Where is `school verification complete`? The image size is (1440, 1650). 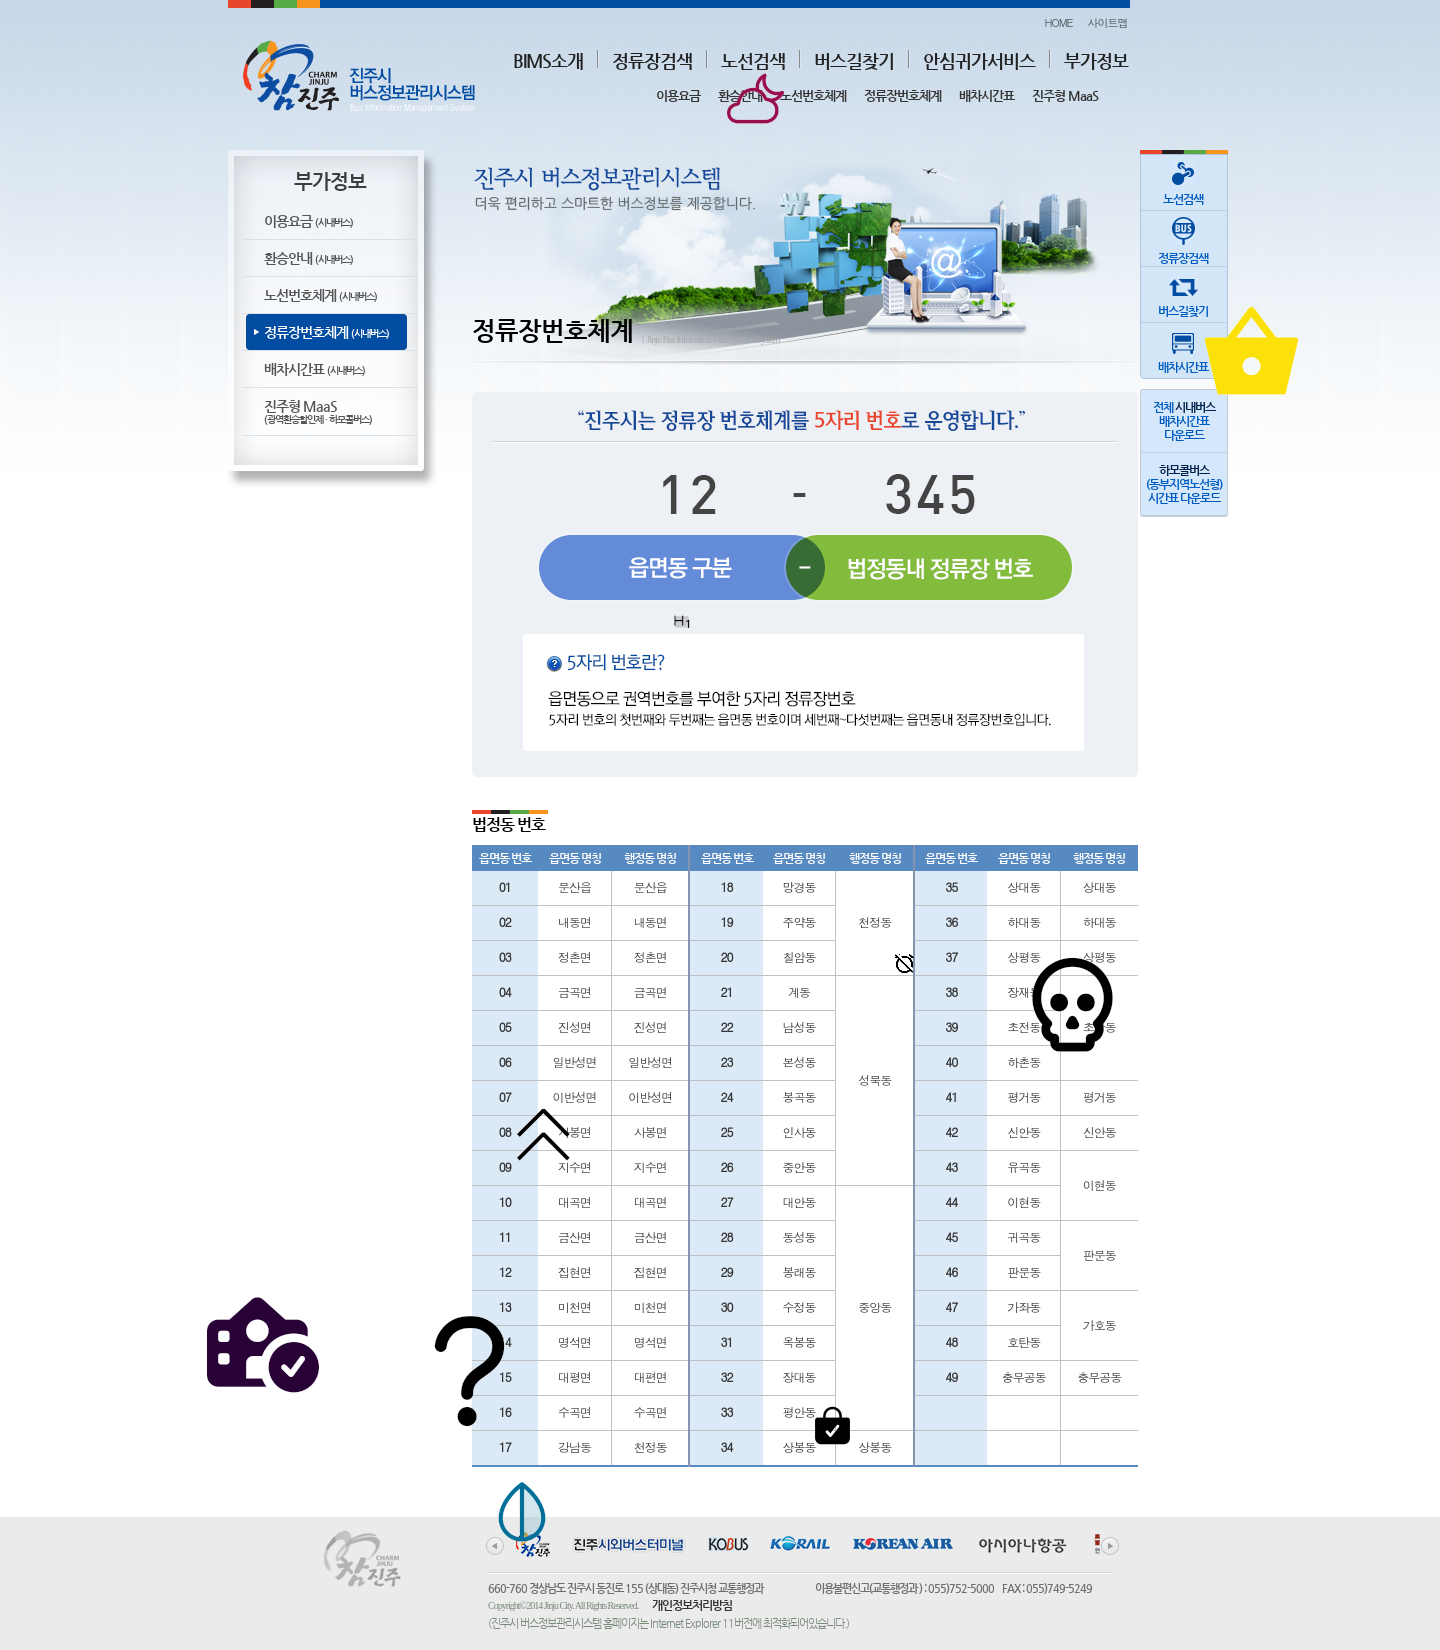 school verification complete is located at coordinates (263, 1342).